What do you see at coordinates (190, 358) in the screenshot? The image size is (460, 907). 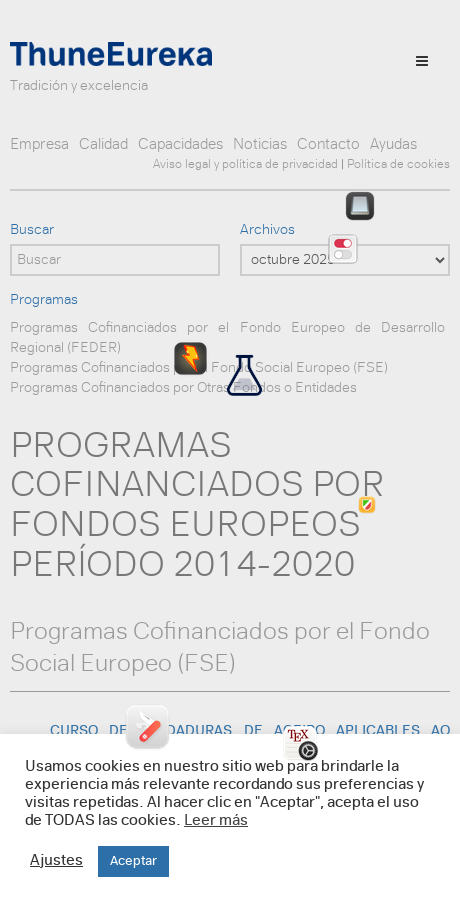 I see `launch rvgl racing game` at bounding box center [190, 358].